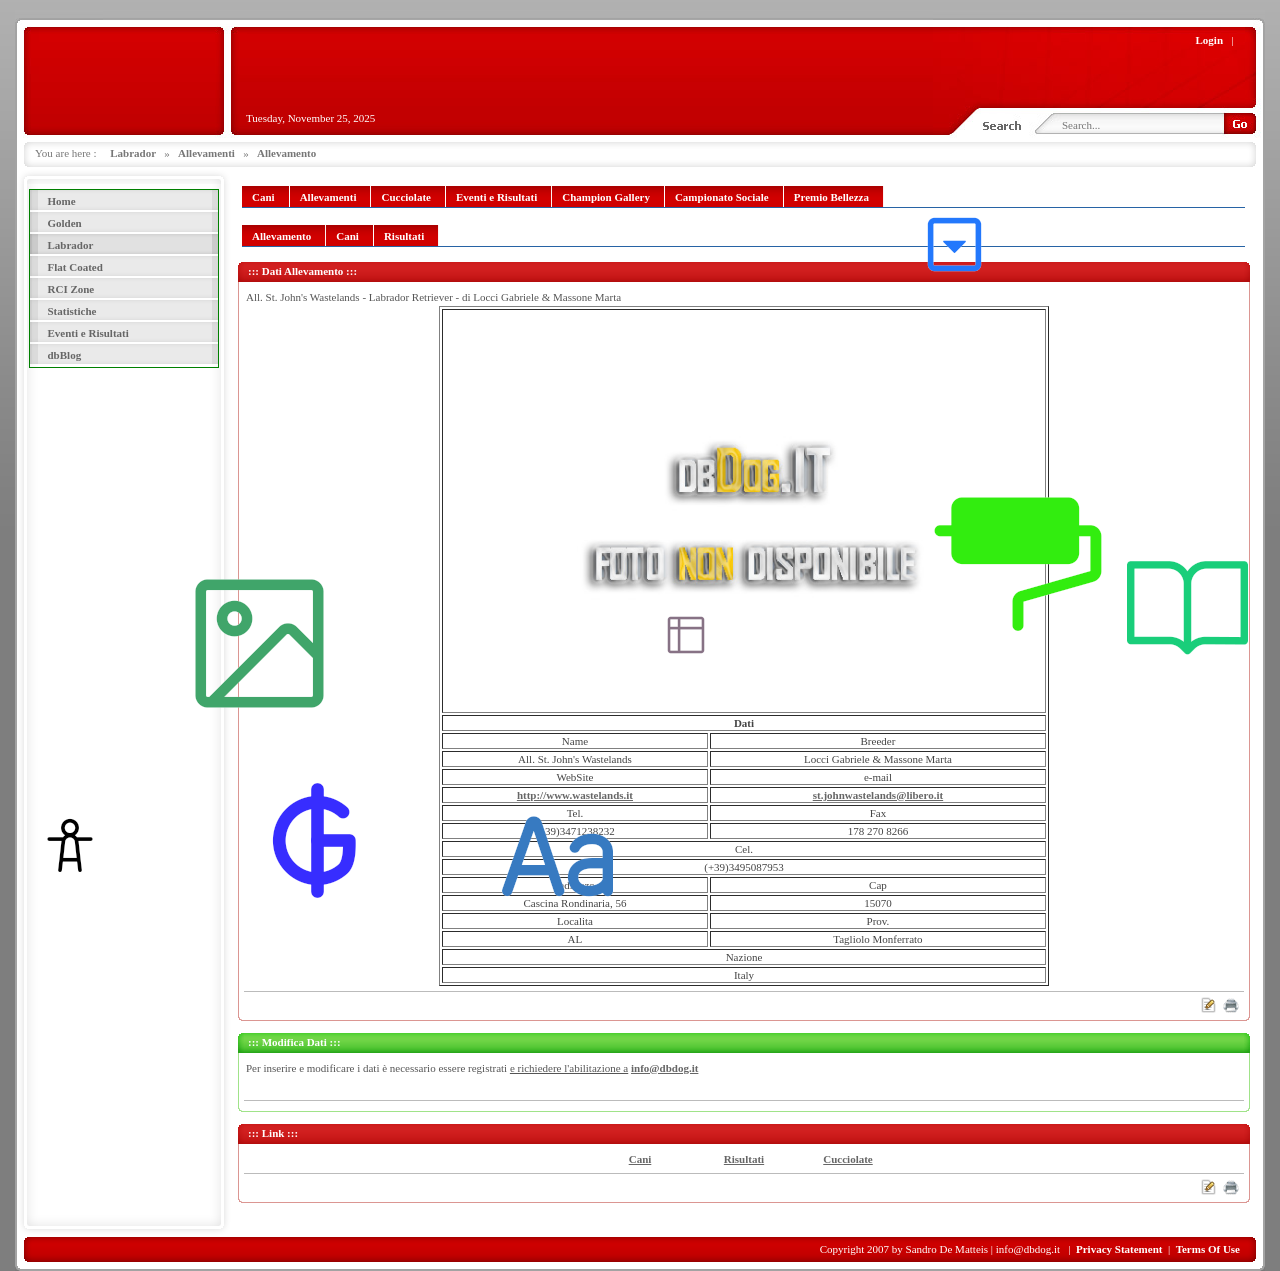 This screenshot has width=1280, height=1271. I want to click on indicates paraguayan guaraní currency, so click(317, 840).